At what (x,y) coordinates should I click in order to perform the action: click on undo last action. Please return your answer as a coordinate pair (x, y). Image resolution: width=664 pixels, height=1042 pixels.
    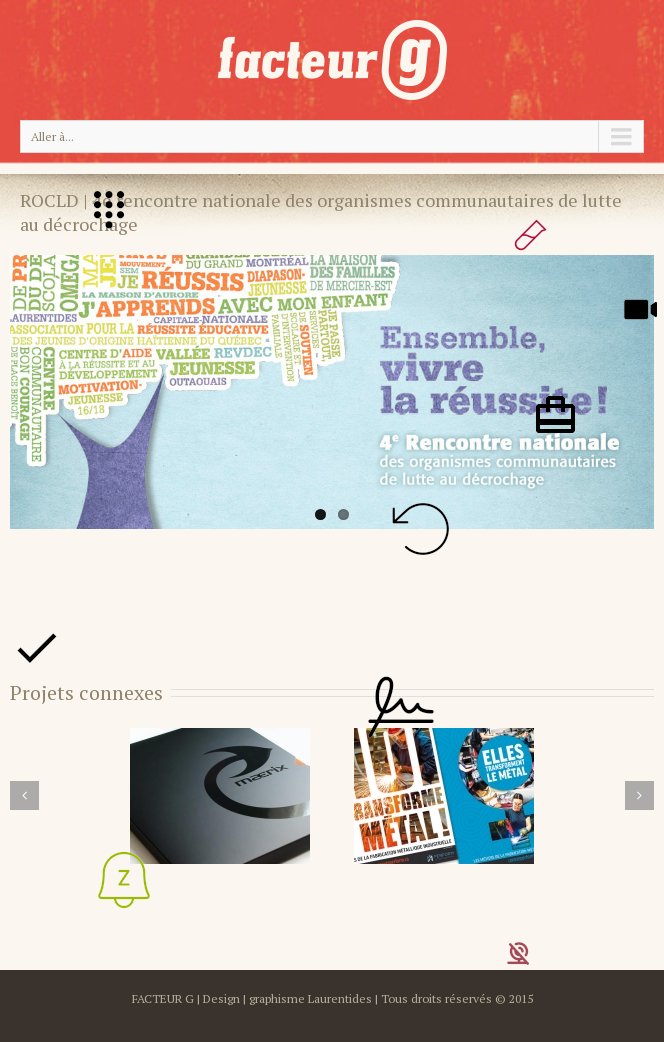
    Looking at the image, I should click on (423, 529).